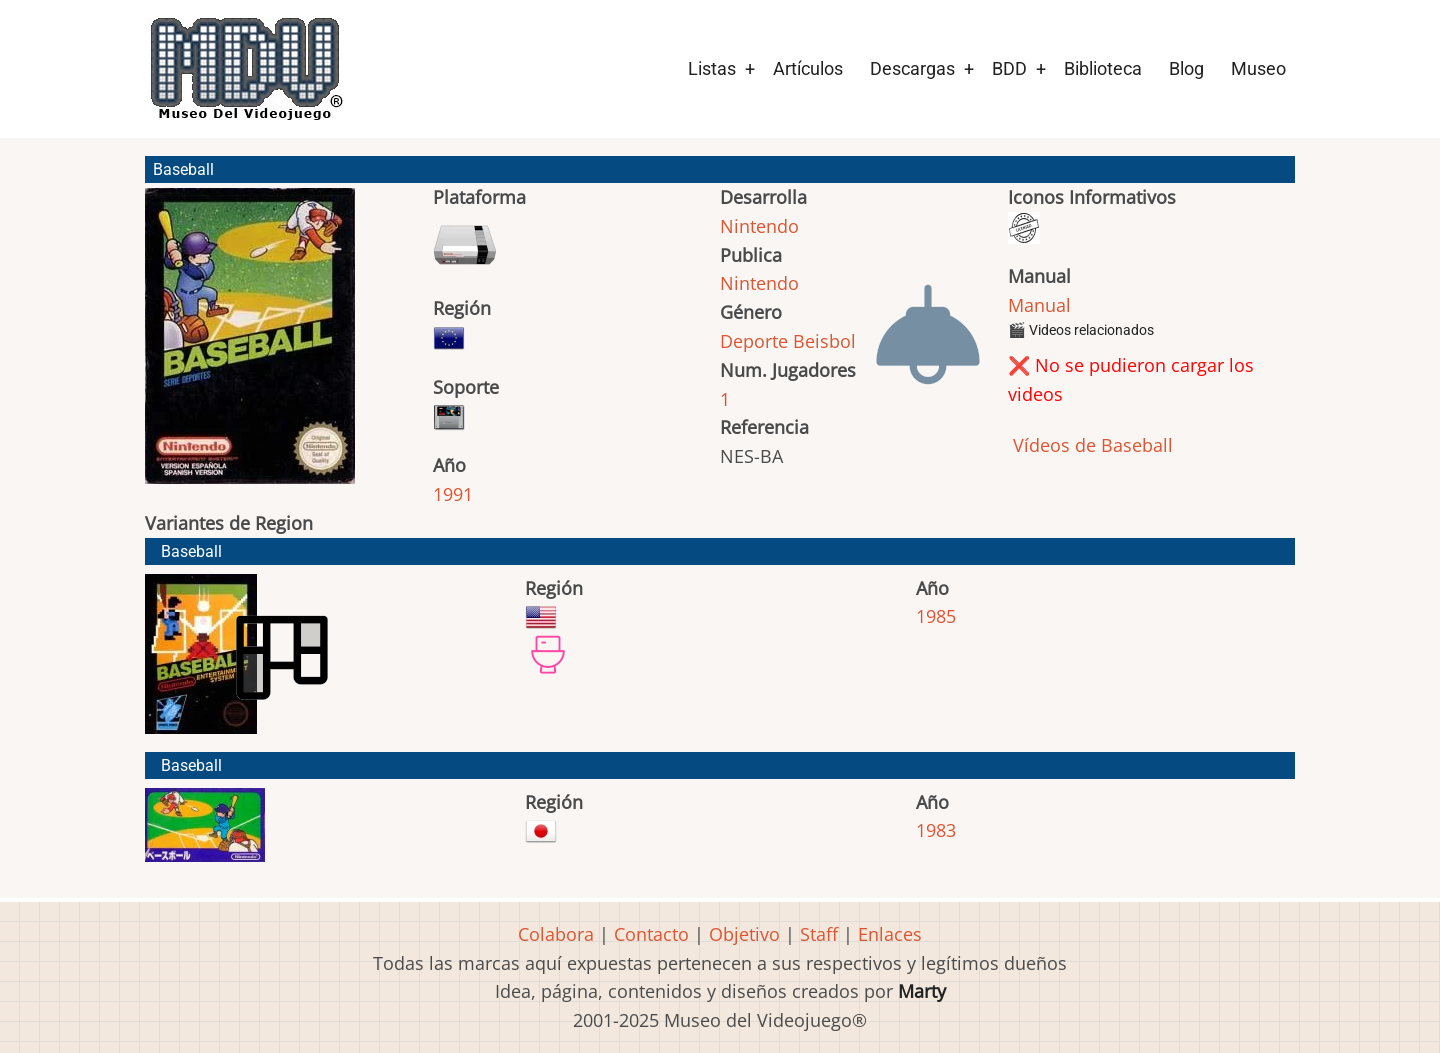 The height and width of the screenshot is (1053, 1440). I want to click on view kanban board, so click(282, 654).